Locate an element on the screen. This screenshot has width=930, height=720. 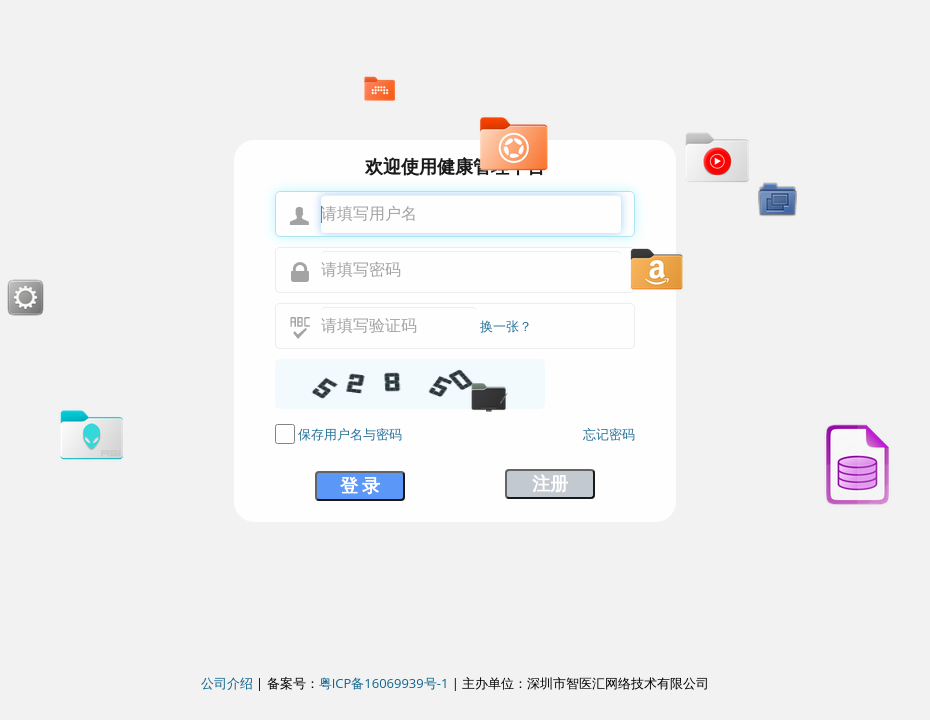
libreoffice base database file is located at coordinates (857, 464).